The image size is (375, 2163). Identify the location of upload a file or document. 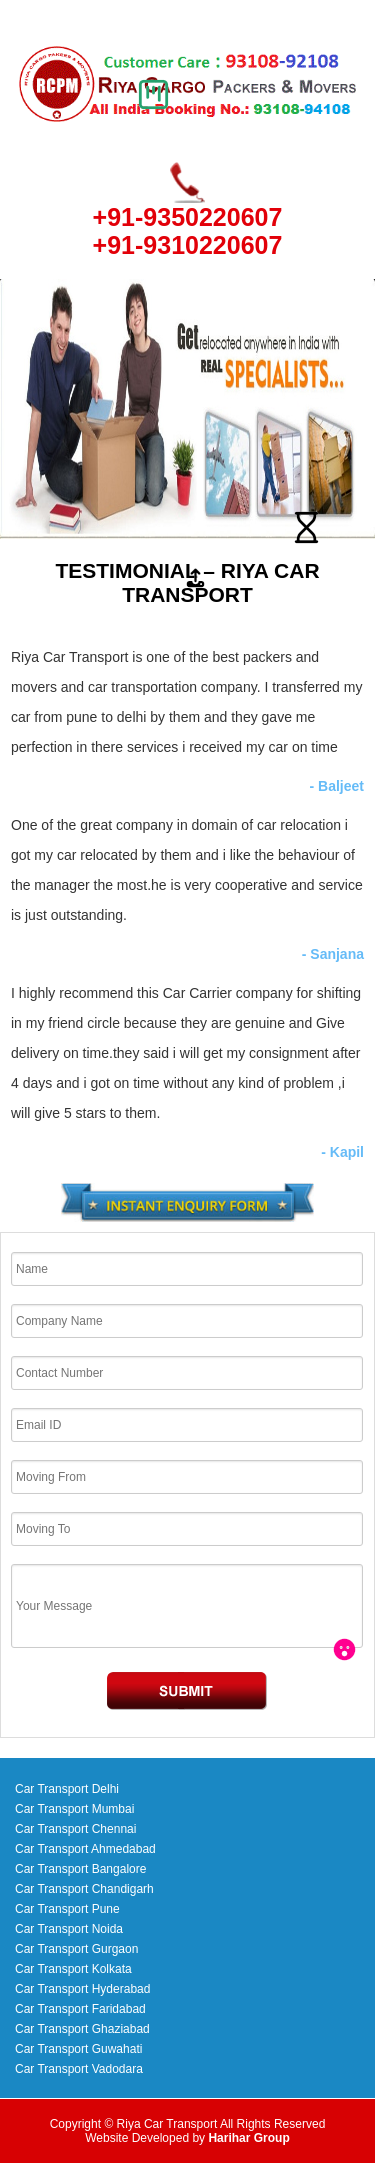
(195, 578).